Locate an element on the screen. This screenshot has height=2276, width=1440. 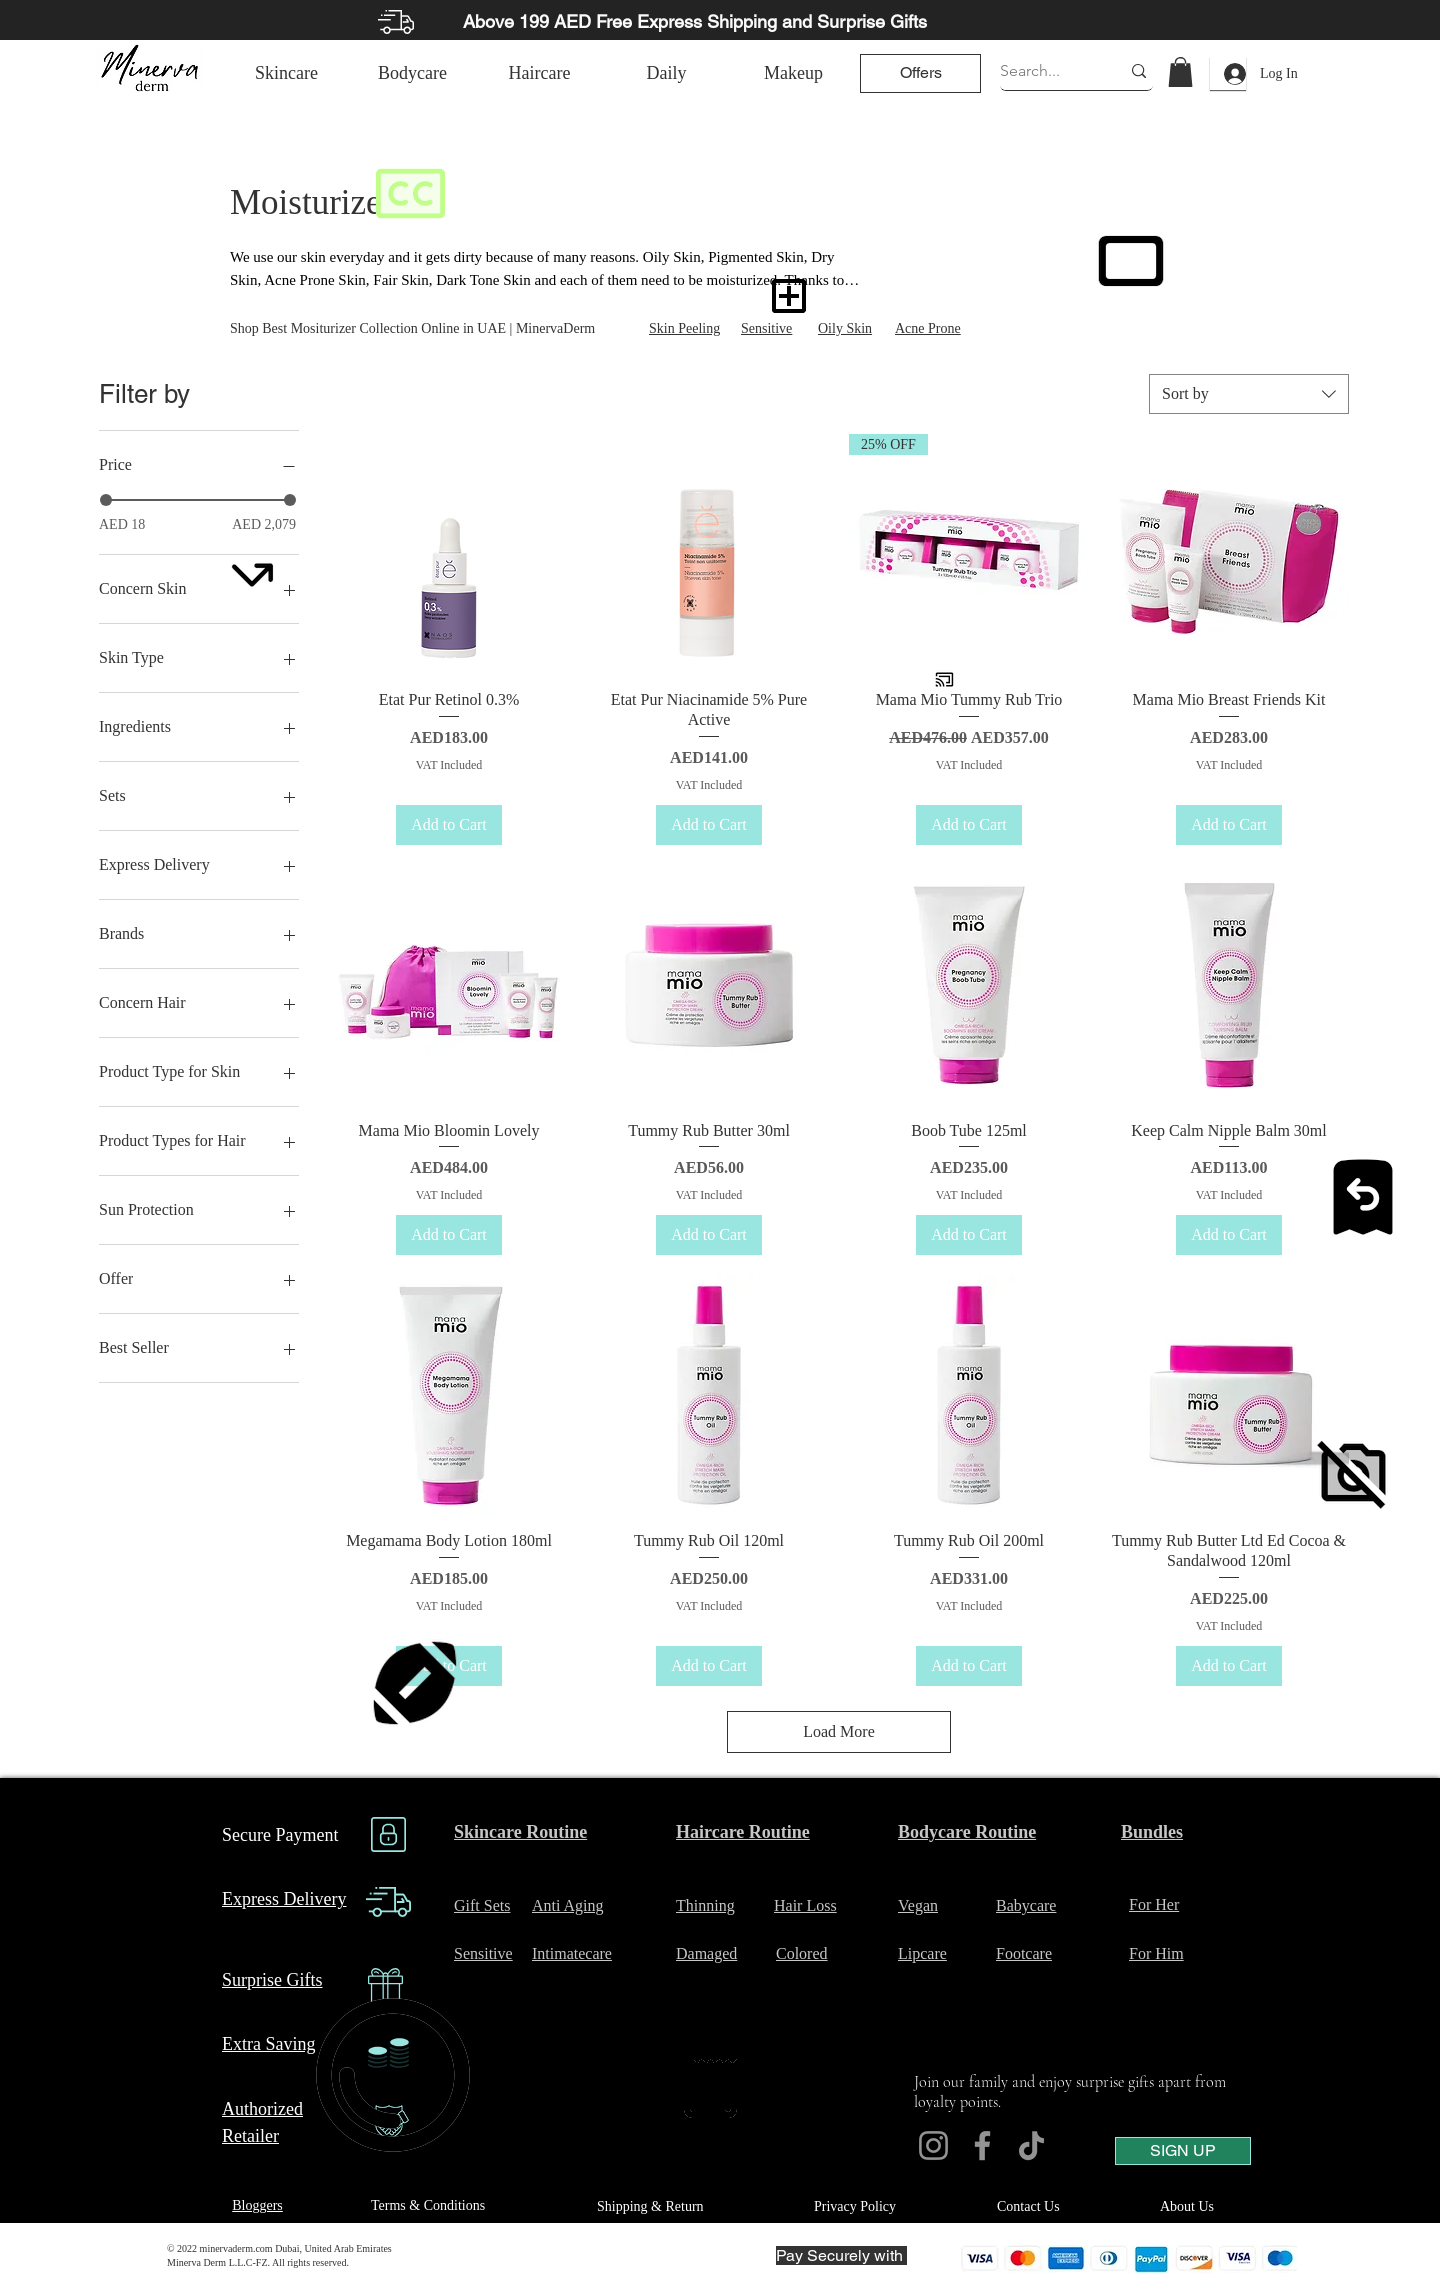
access sports or football content is located at coordinates (415, 1683).